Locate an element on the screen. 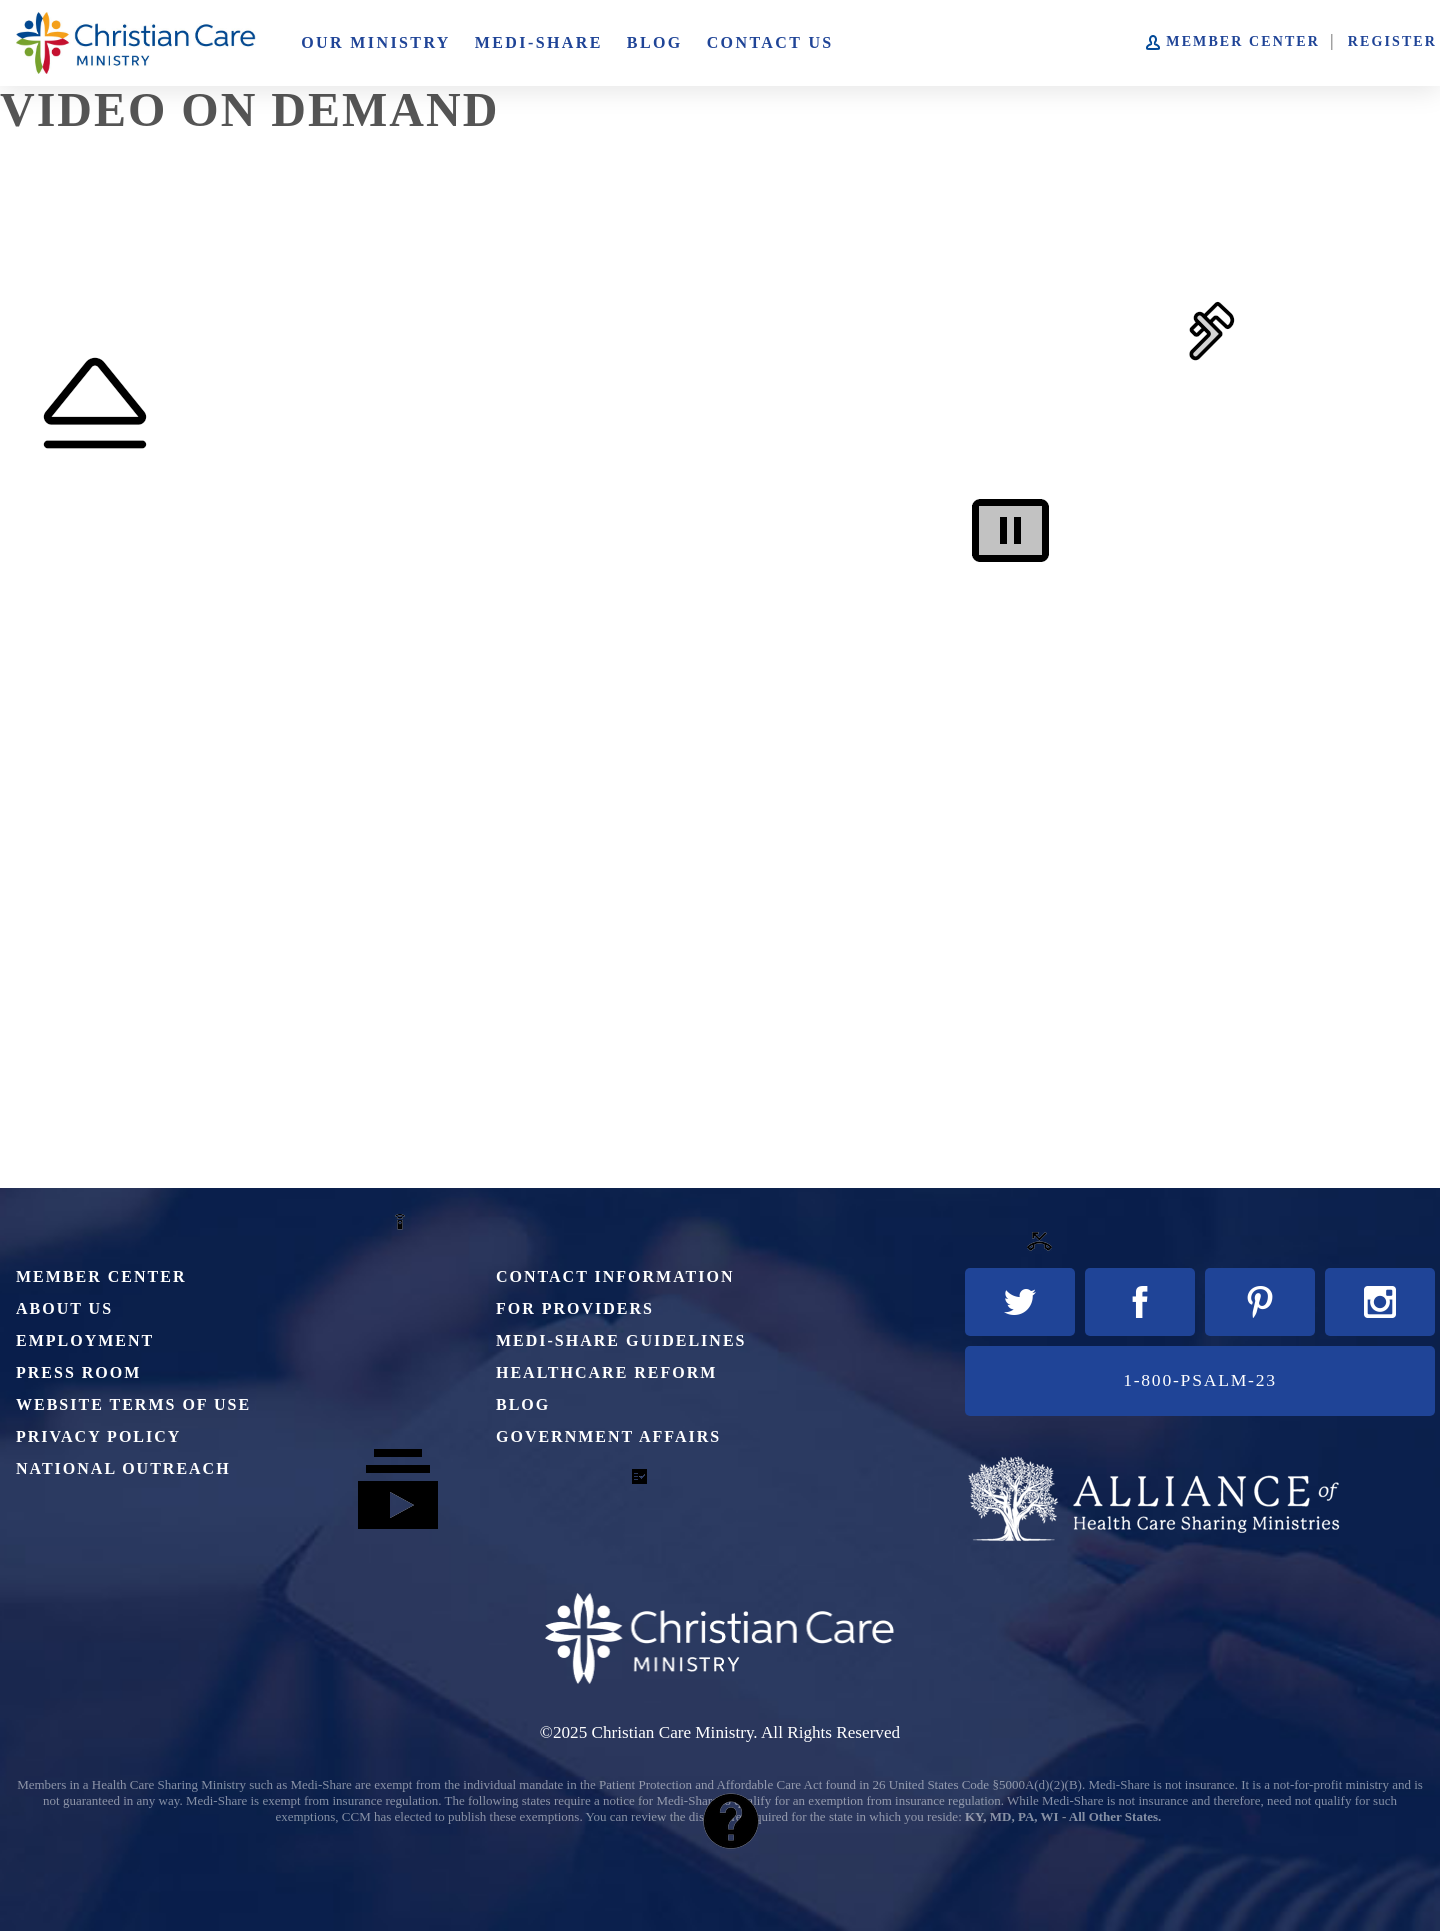  access help or support information is located at coordinates (731, 1821).